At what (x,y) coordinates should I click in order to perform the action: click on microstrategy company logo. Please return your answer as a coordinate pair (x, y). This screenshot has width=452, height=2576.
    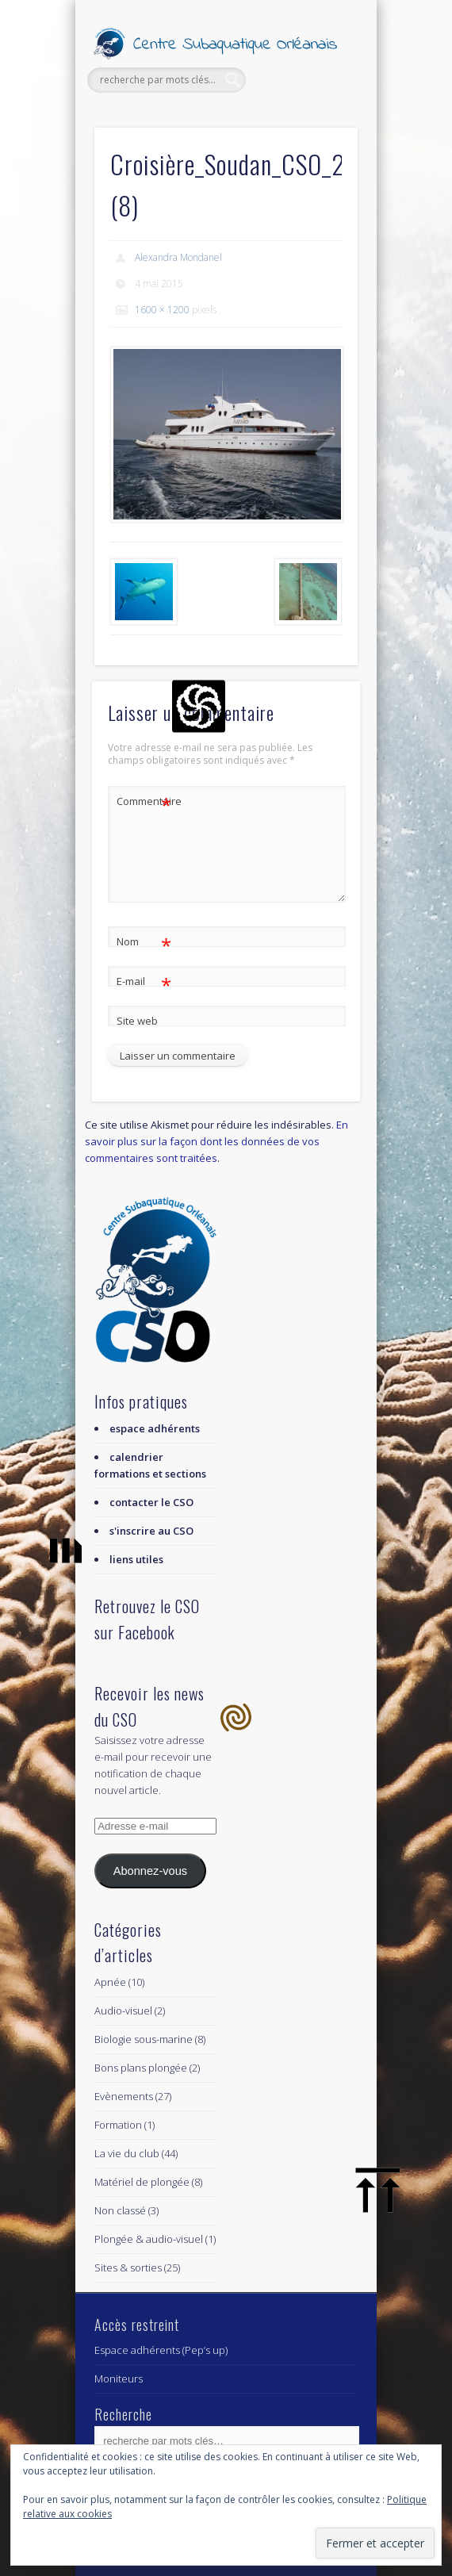
    Looking at the image, I should click on (66, 1551).